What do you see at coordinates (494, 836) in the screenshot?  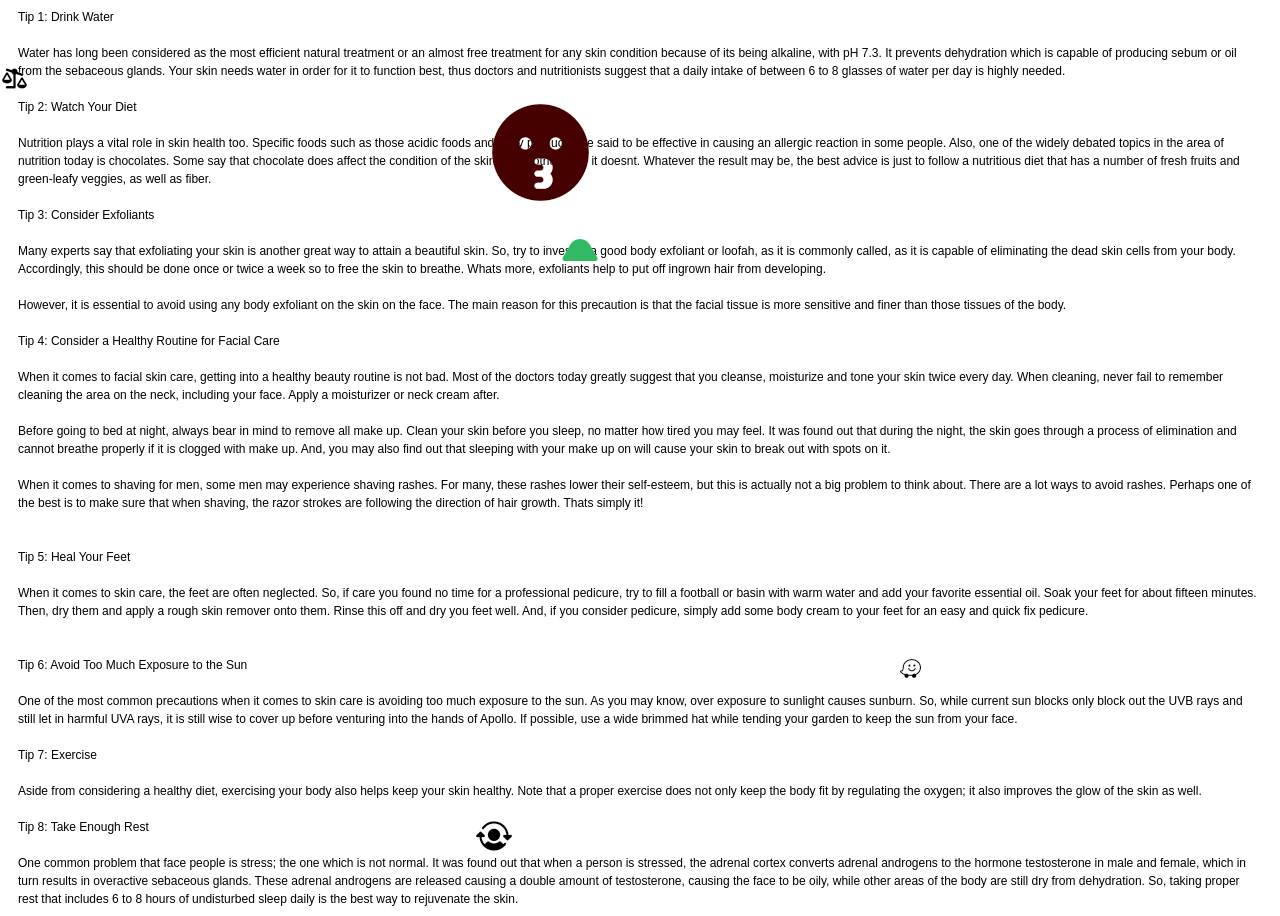 I see `switch between user accounts` at bounding box center [494, 836].